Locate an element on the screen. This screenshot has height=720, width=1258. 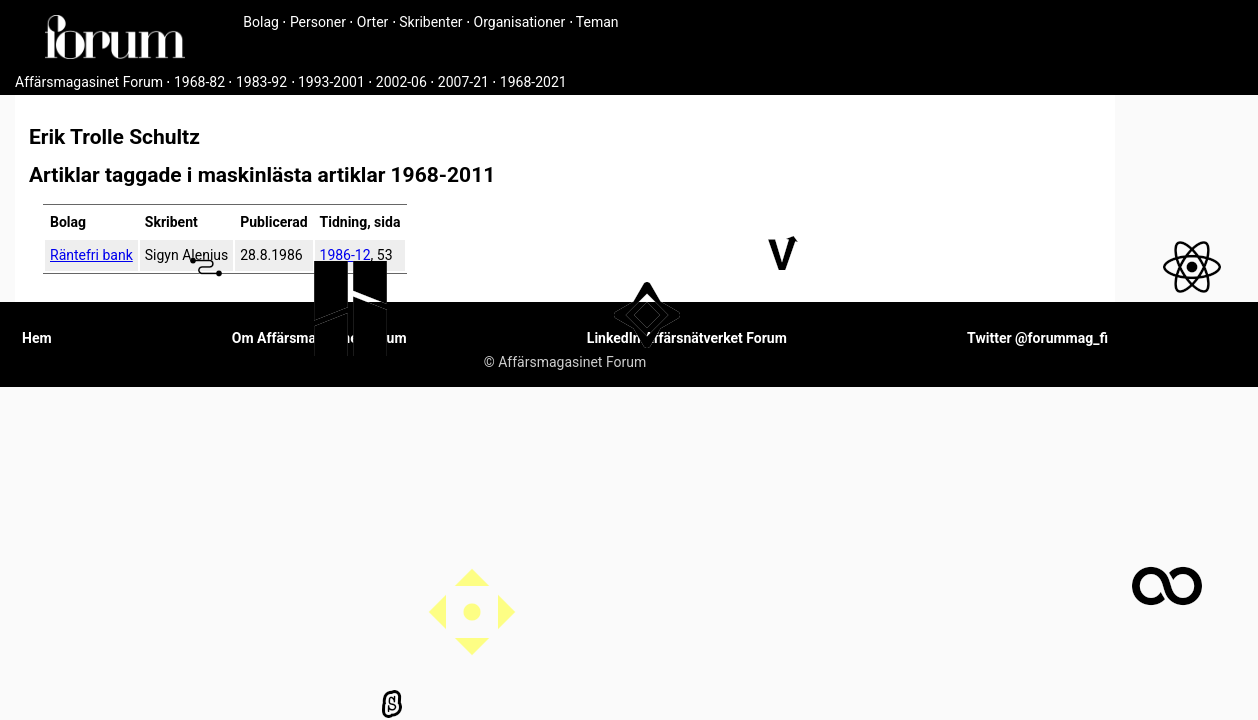
drag to reposition an element is located at coordinates (472, 612).